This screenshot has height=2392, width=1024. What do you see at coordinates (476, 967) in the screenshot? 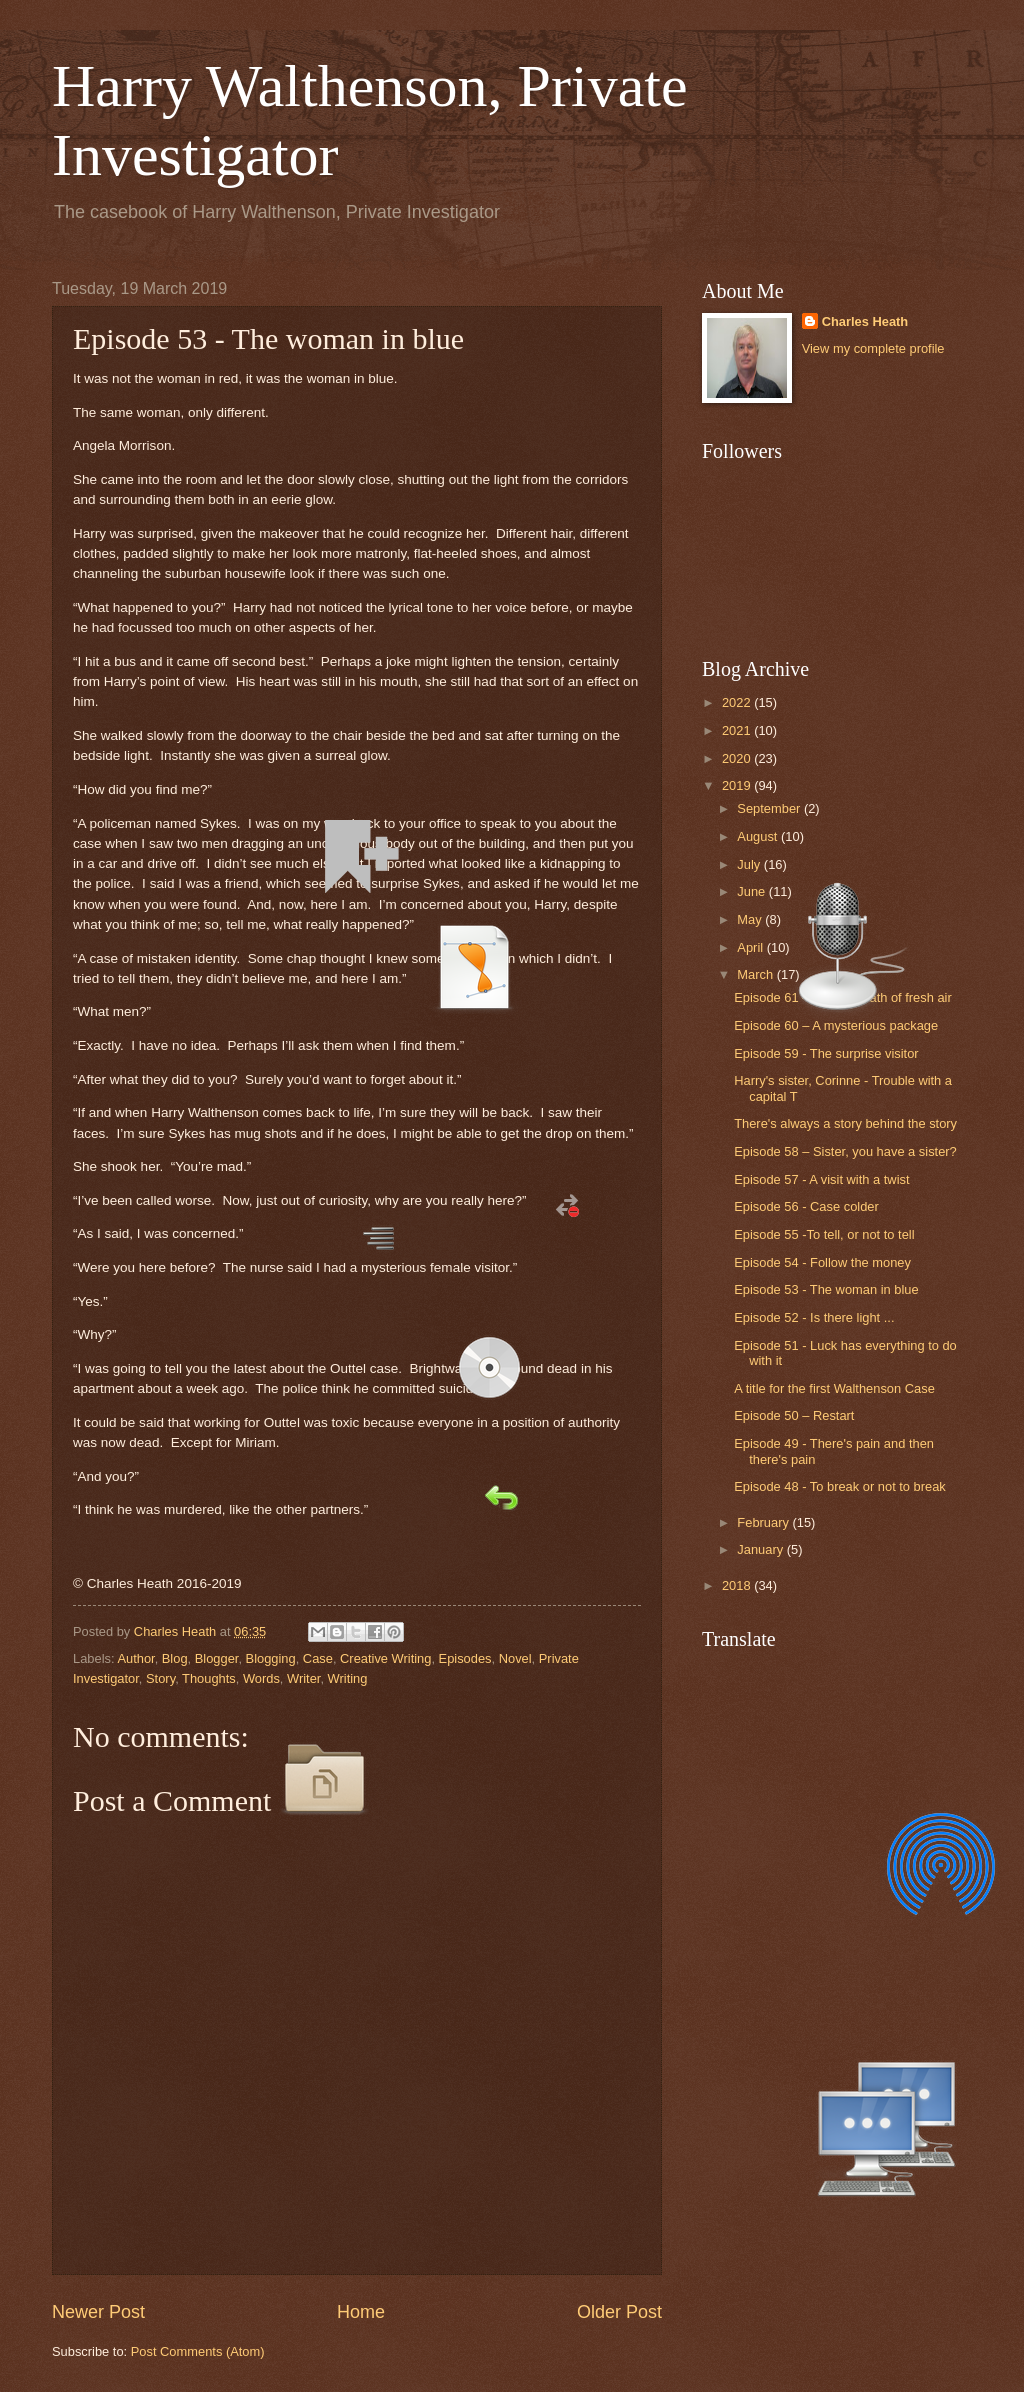
I see `open a vector drawing or illustration file` at bounding box center [476, 967].